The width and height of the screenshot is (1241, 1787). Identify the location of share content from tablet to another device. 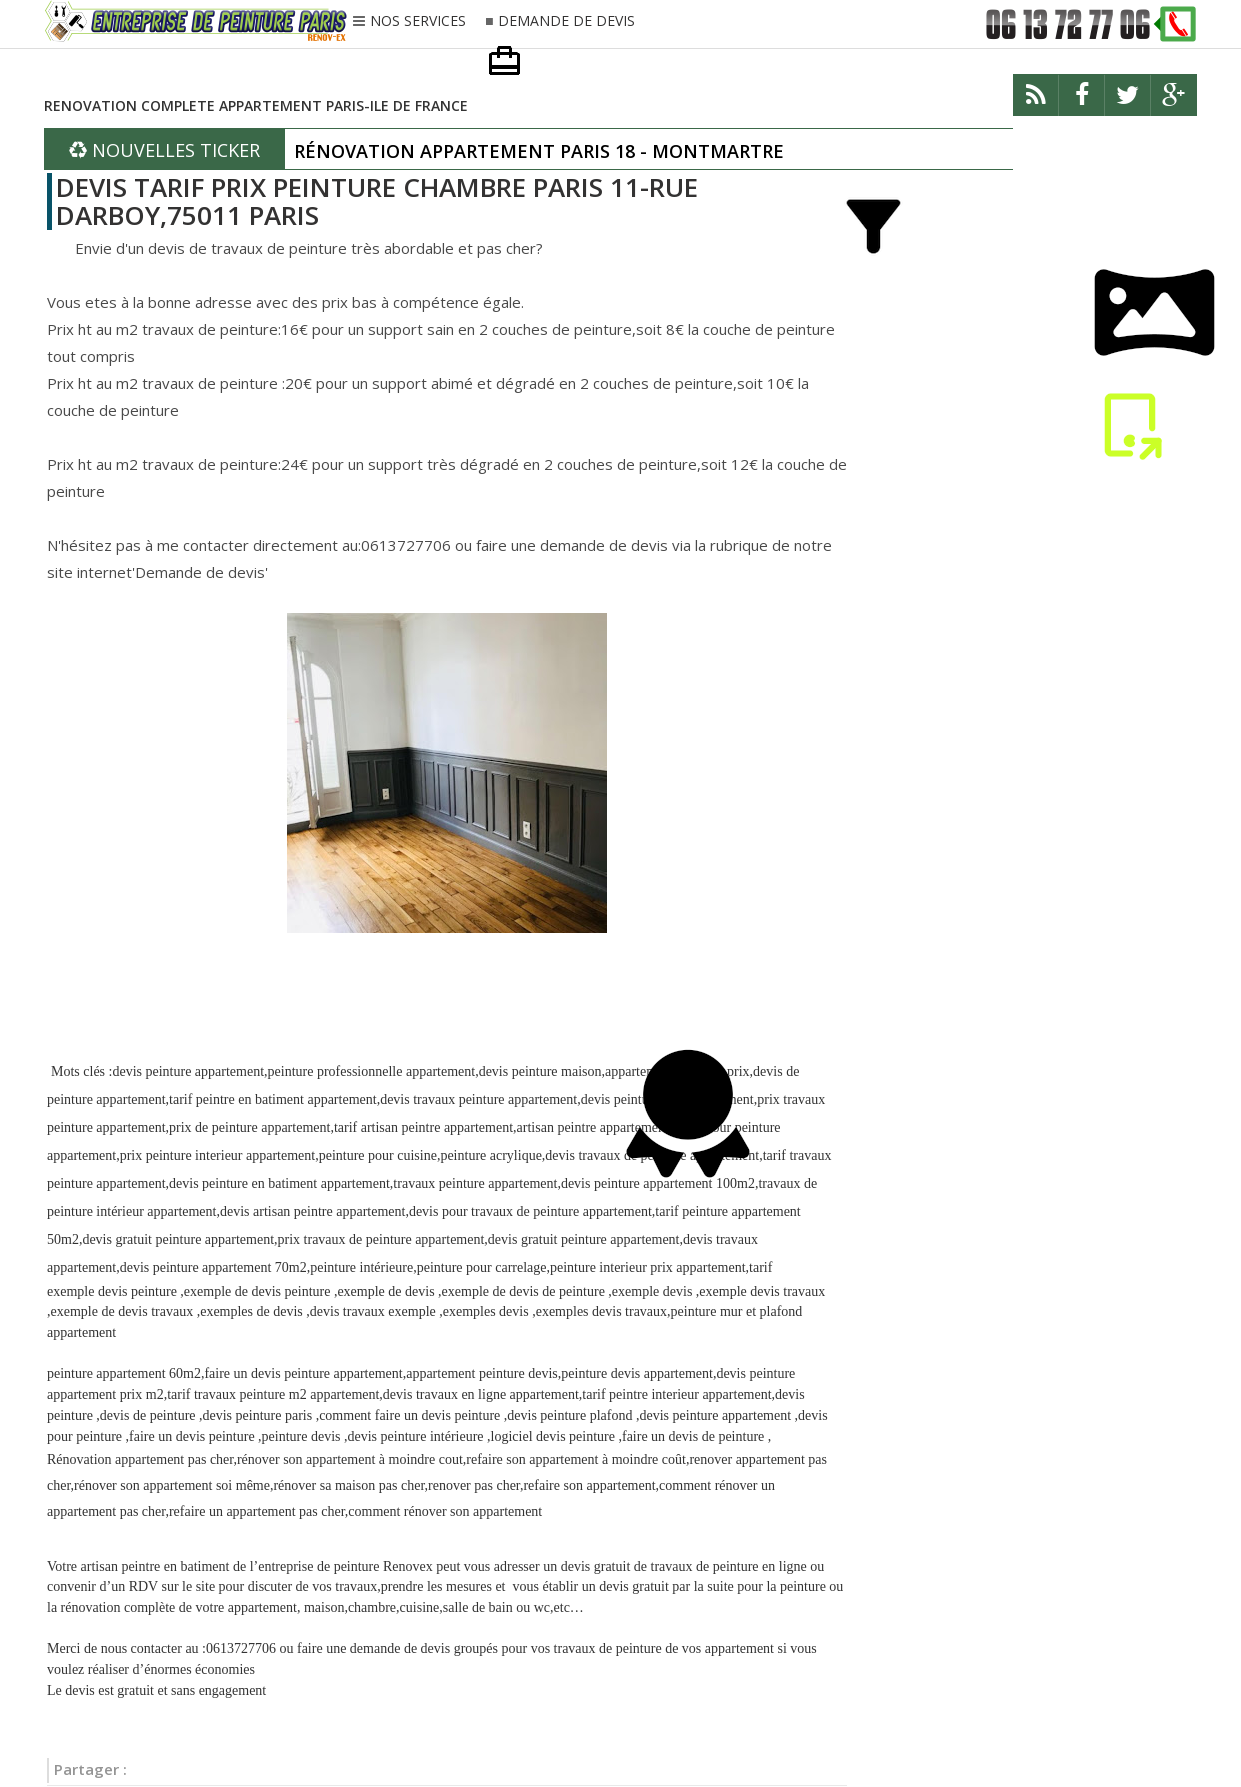
(1130, 425).